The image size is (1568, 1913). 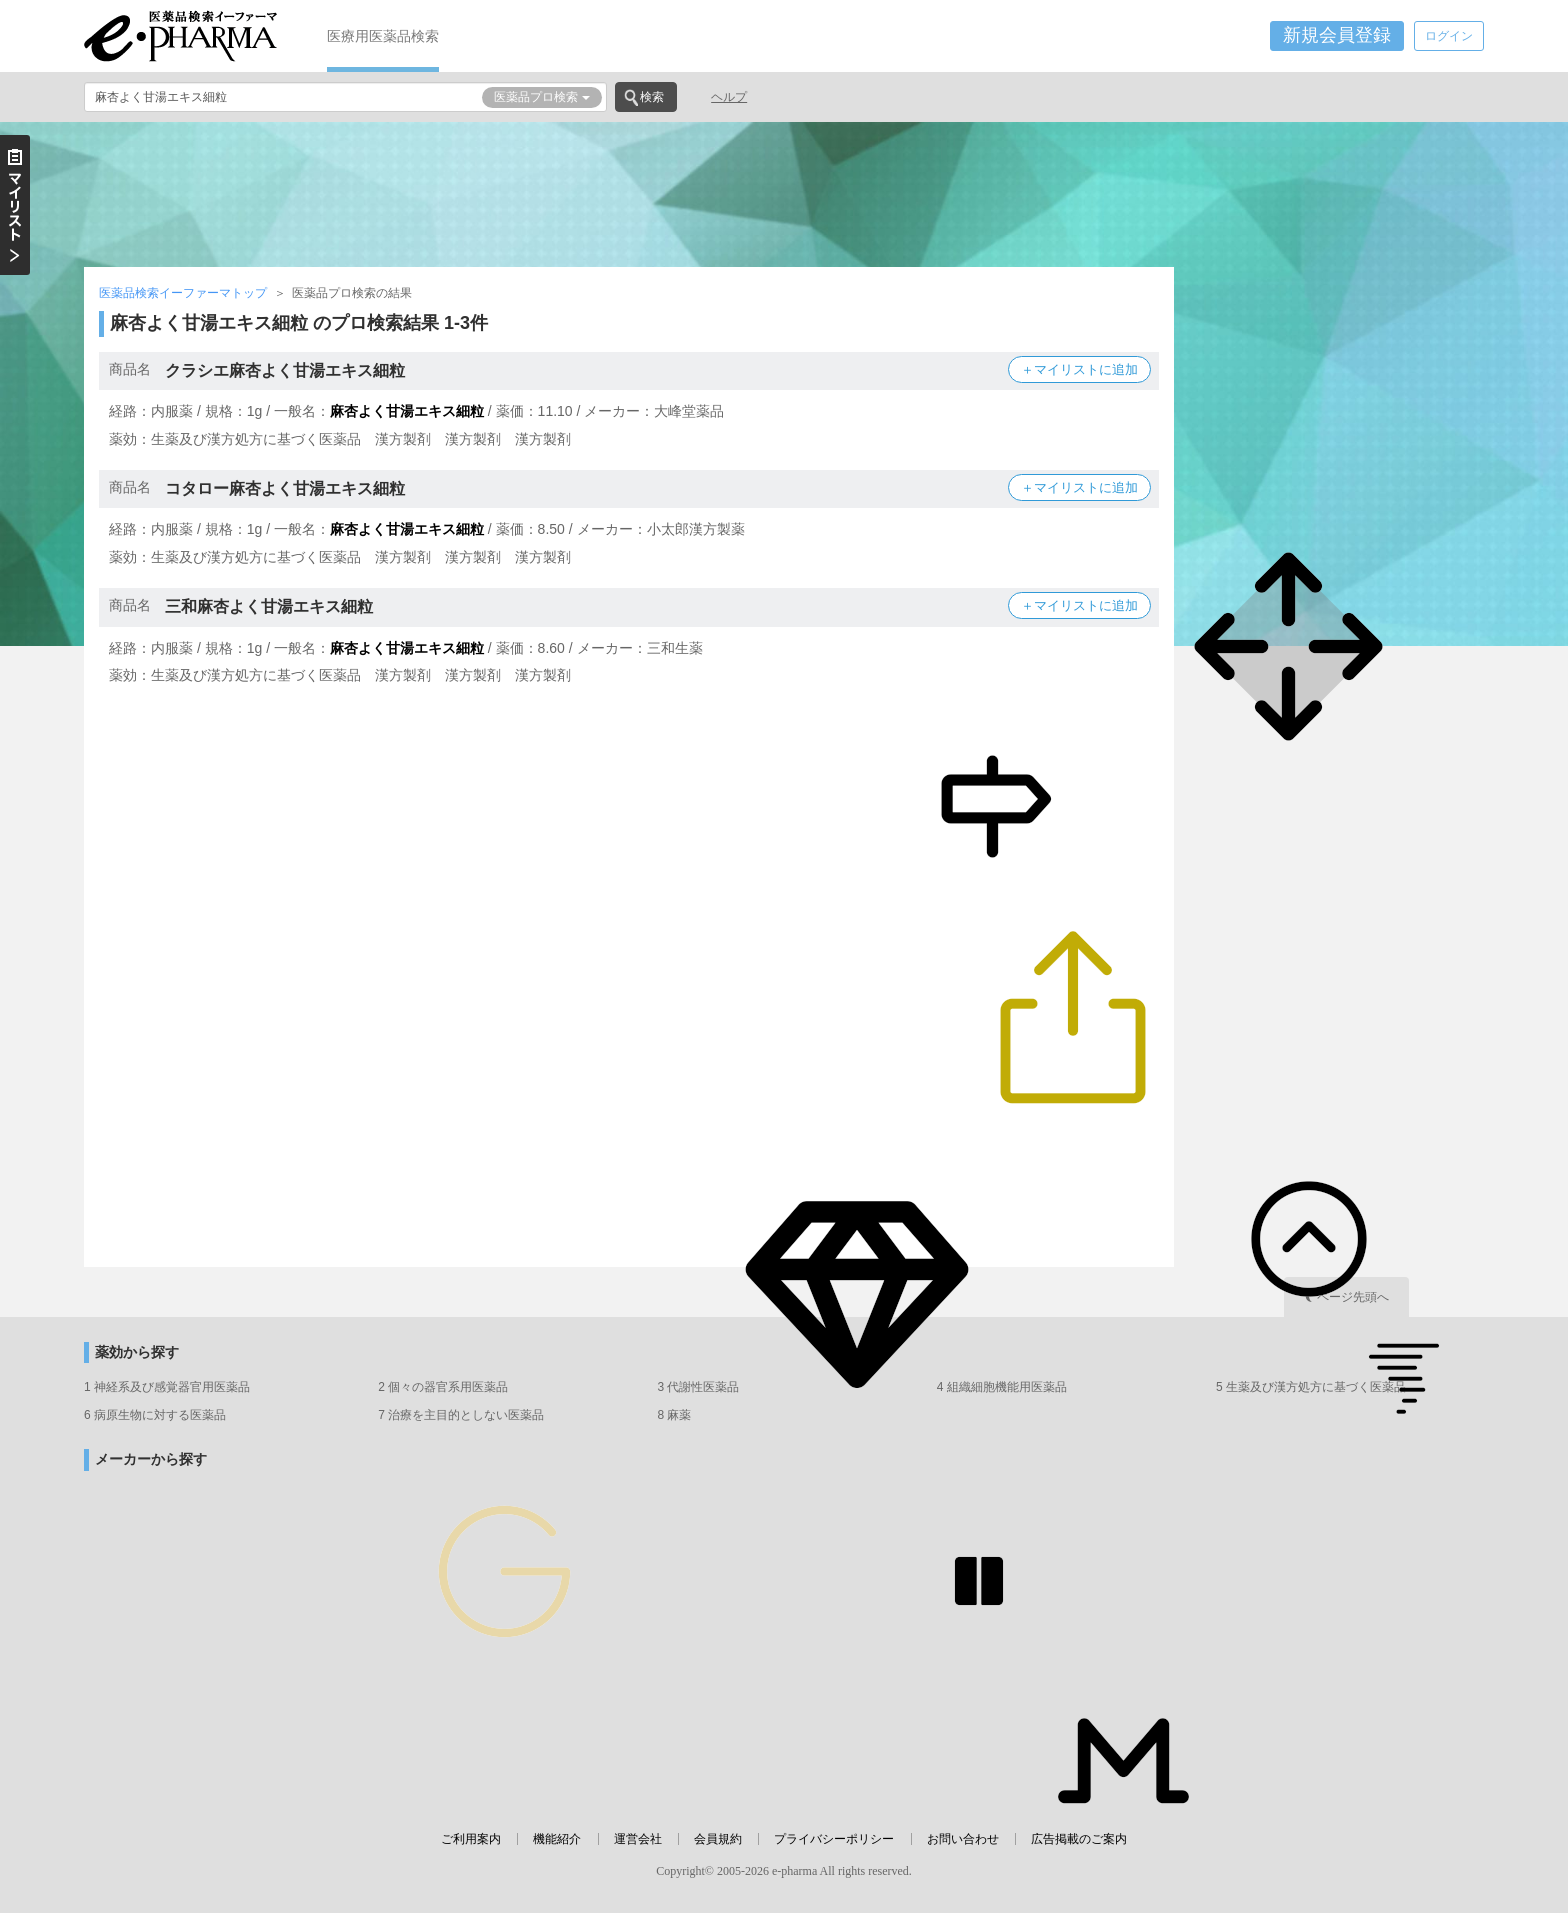 I want to click on expand content in all directions, so click(x=1288, y=646).